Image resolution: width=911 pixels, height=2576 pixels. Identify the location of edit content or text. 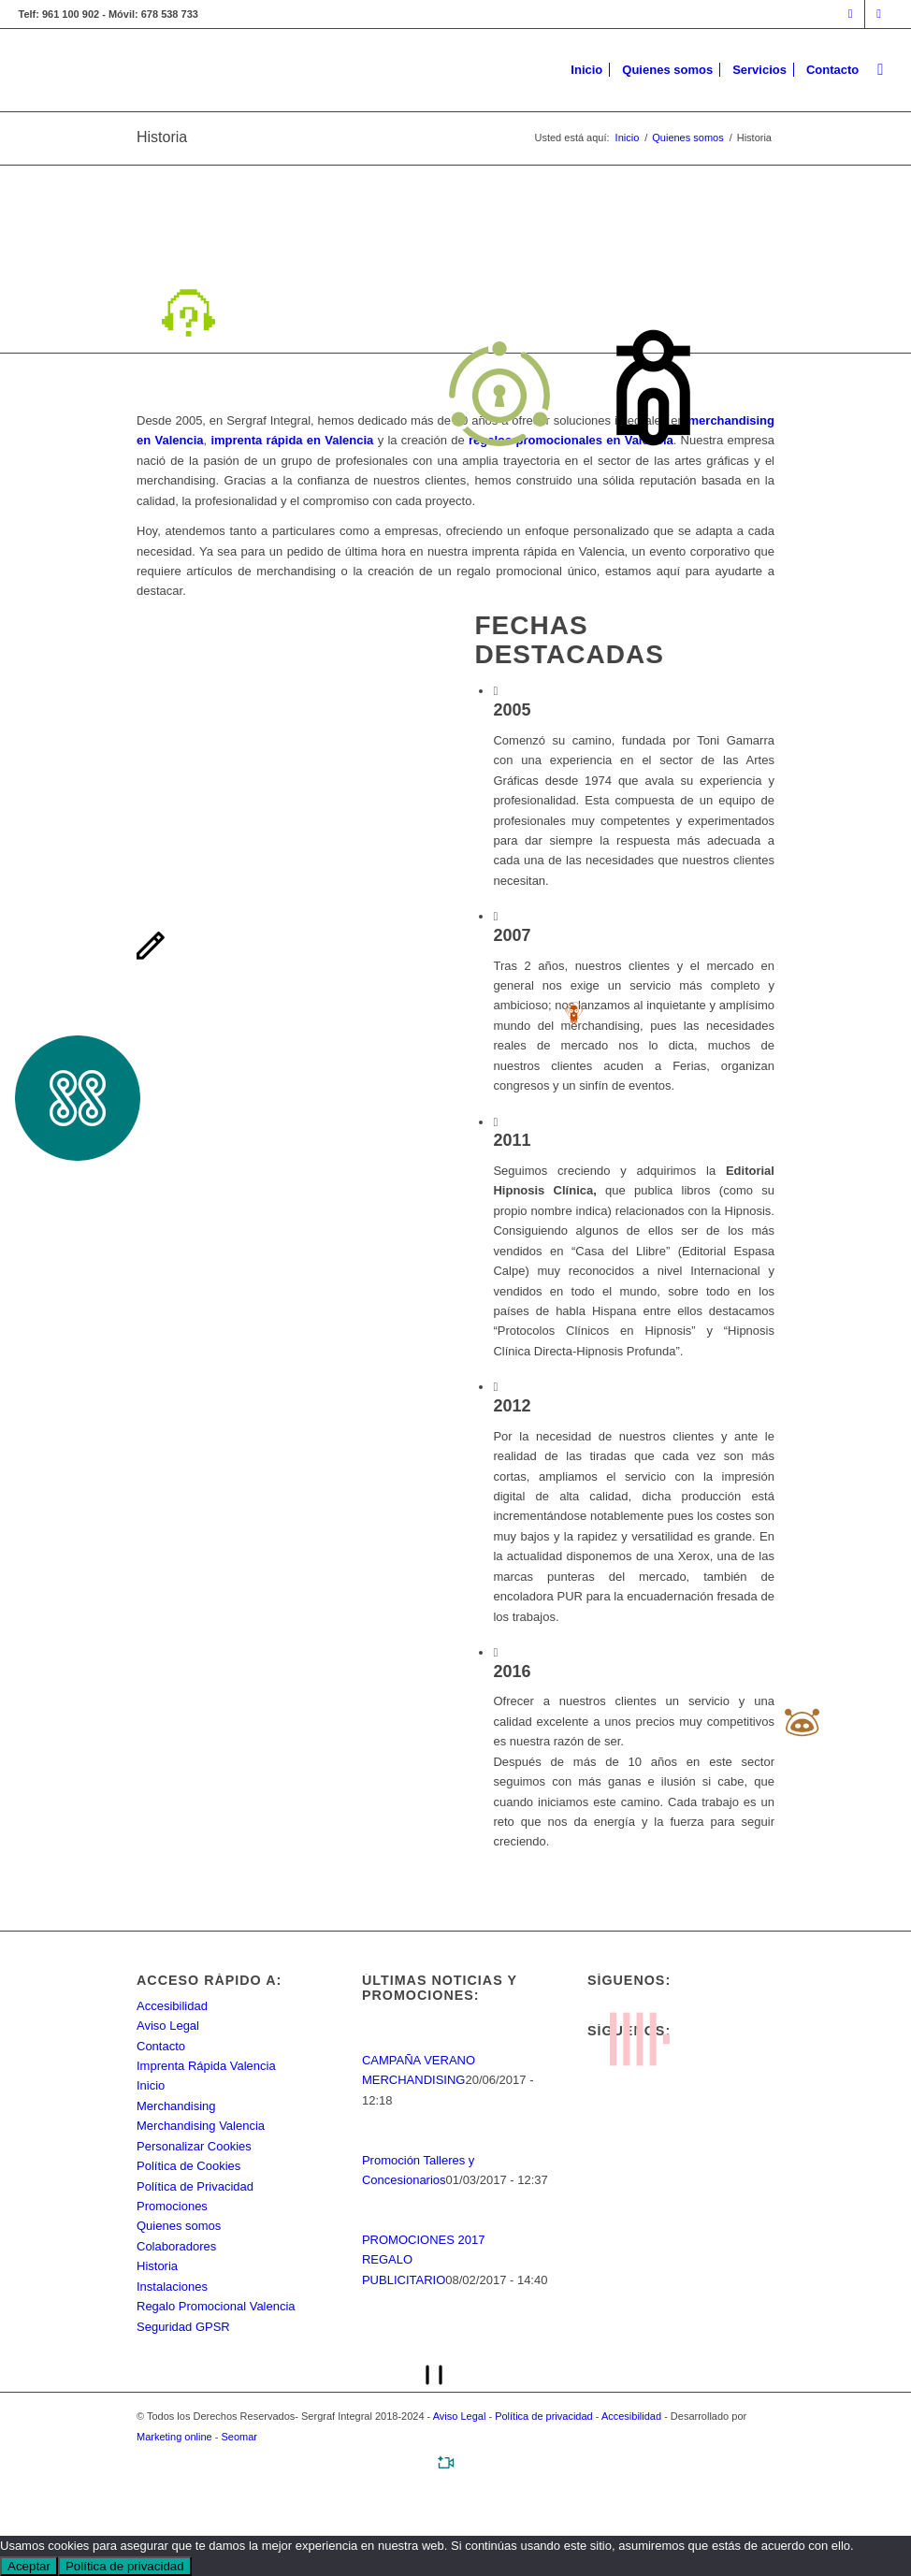
(151, 946).